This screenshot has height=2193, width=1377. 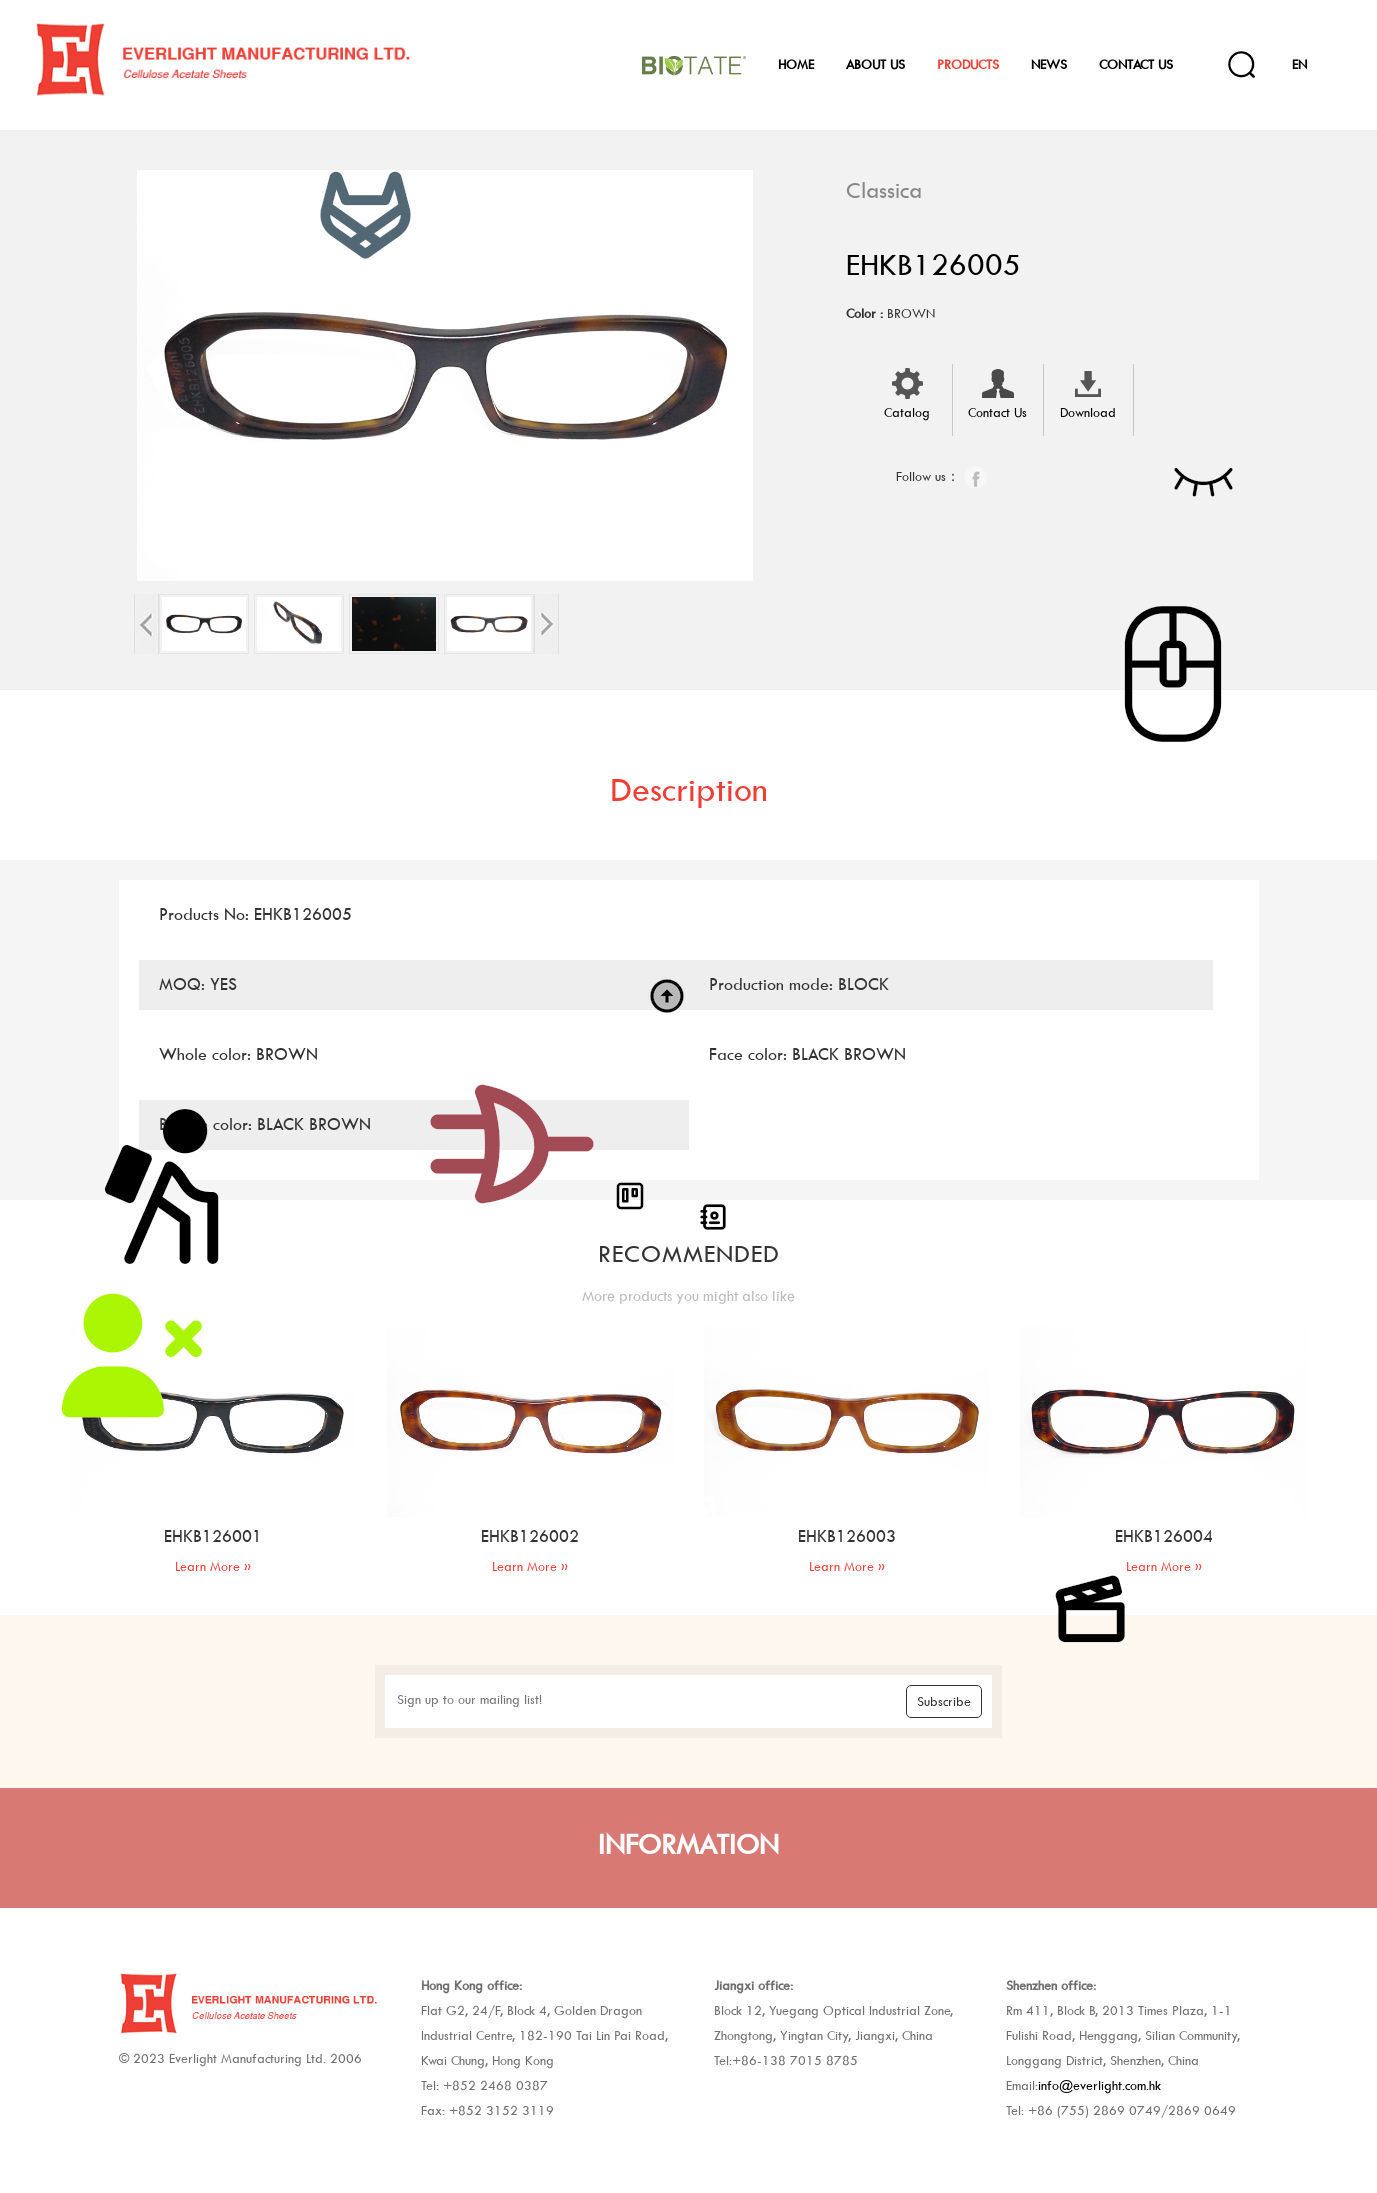 What do you see at coordinates (1091, 1611) in the screenshot?
I see `access video or movie content` at bounding box center [1091, 1611].